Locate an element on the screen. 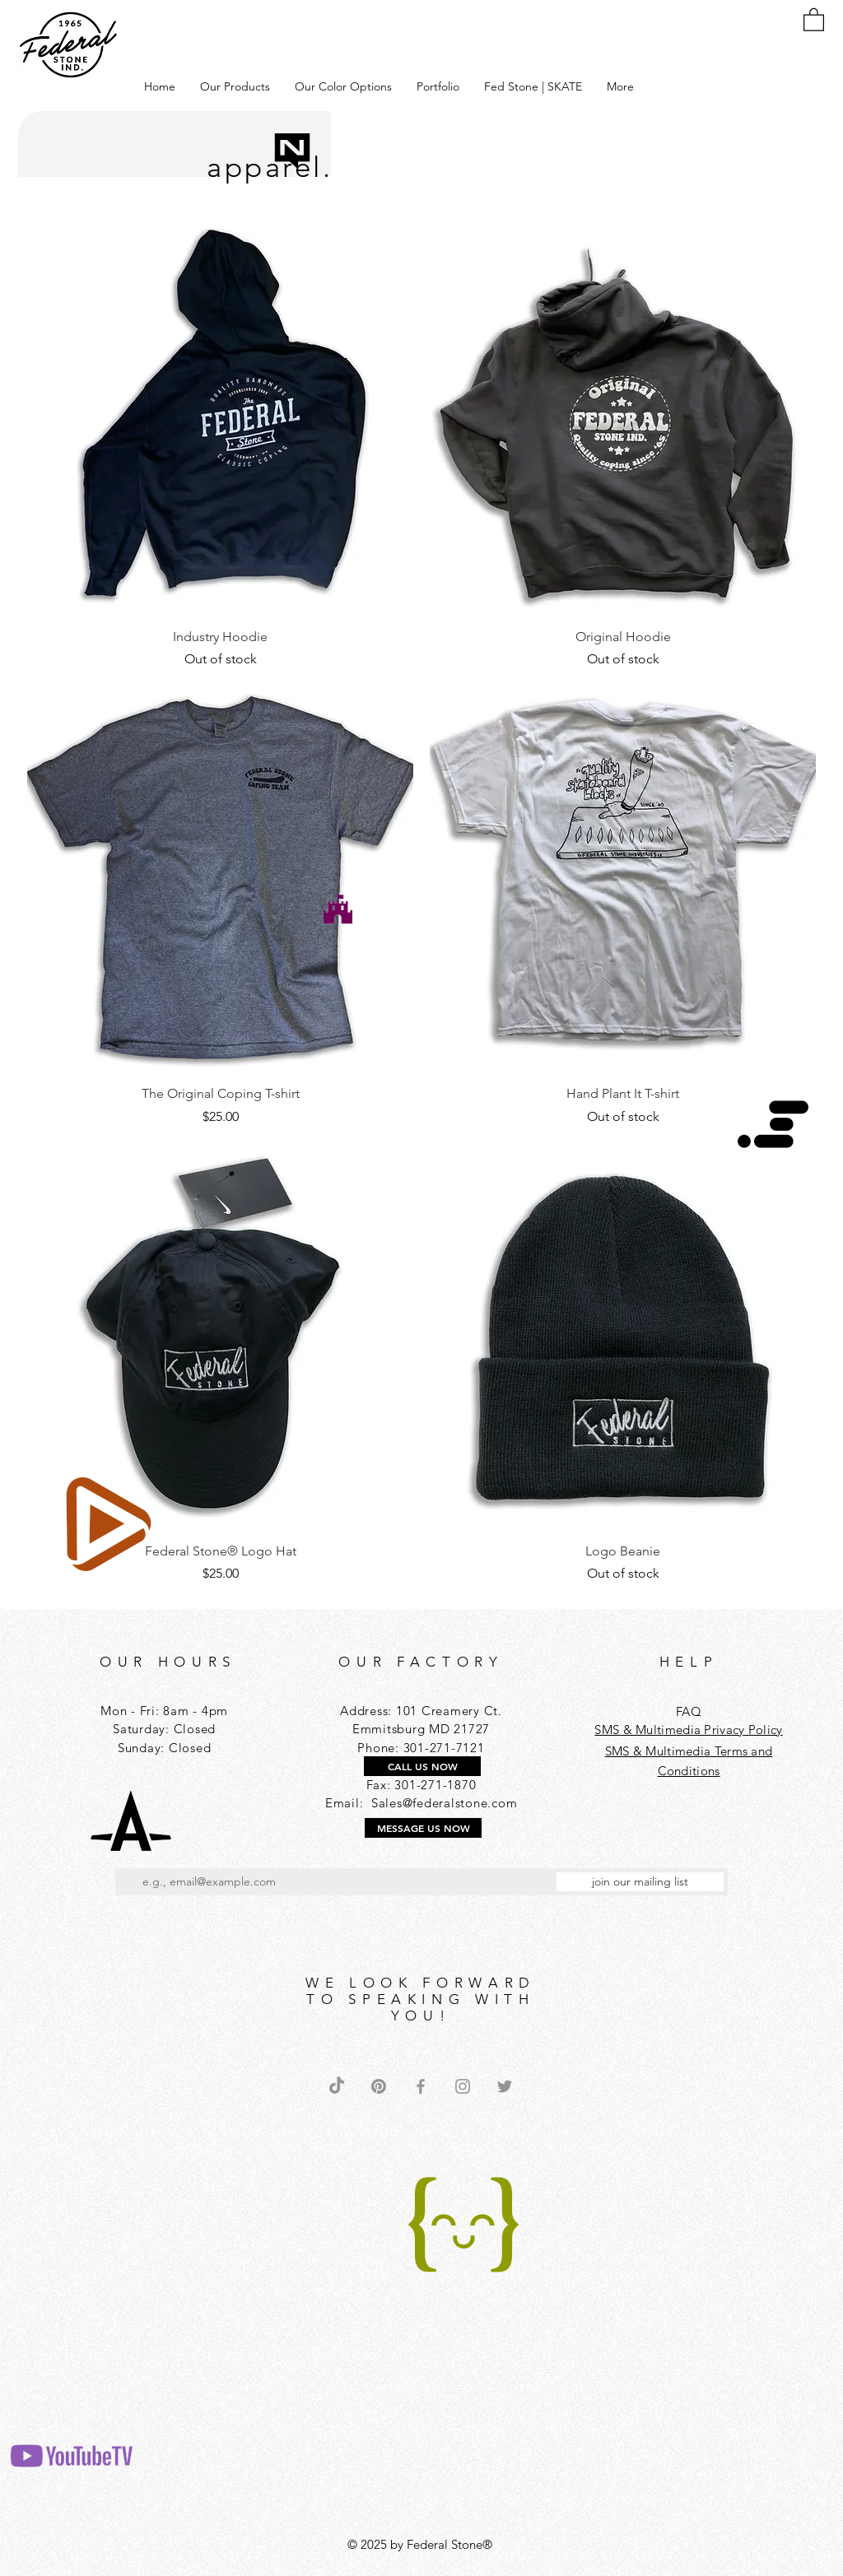 This screenshot has height=2576, width=843. open radarr movie management app is located at coordinates (109, 1524).